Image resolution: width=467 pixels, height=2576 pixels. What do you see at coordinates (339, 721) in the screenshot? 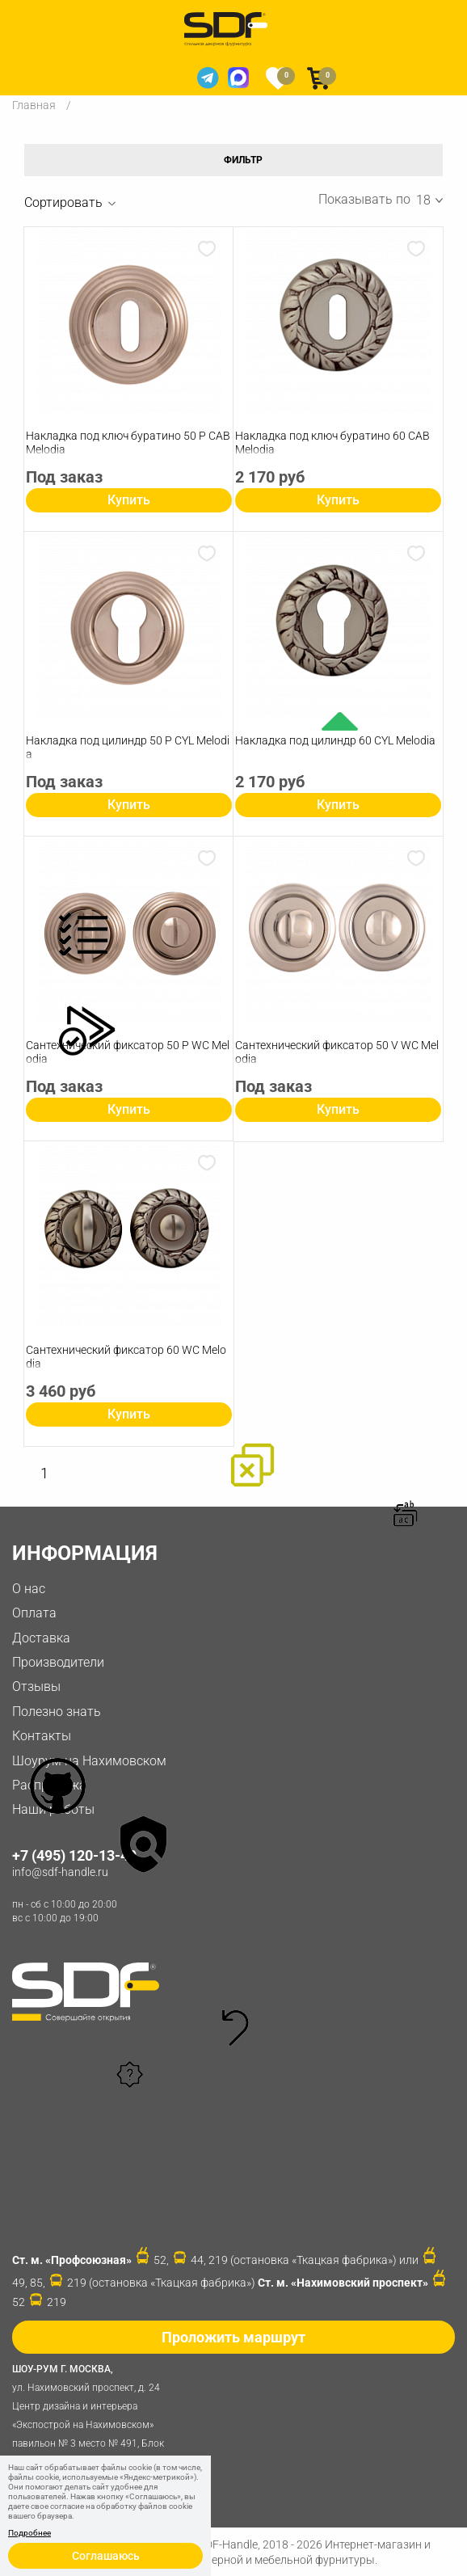
I see `collapse an expanded section or panel` at bounding box center [339, 721].